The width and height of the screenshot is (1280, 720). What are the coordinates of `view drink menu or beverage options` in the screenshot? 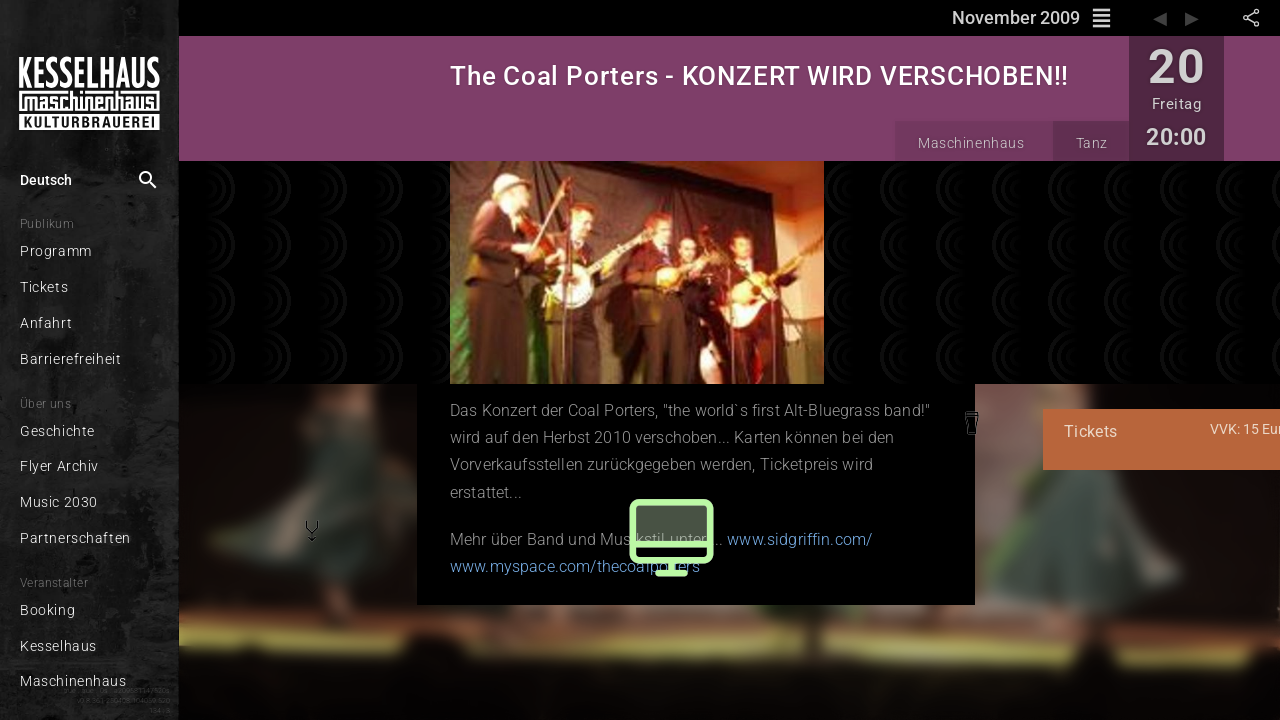 It's located at (972, 423).